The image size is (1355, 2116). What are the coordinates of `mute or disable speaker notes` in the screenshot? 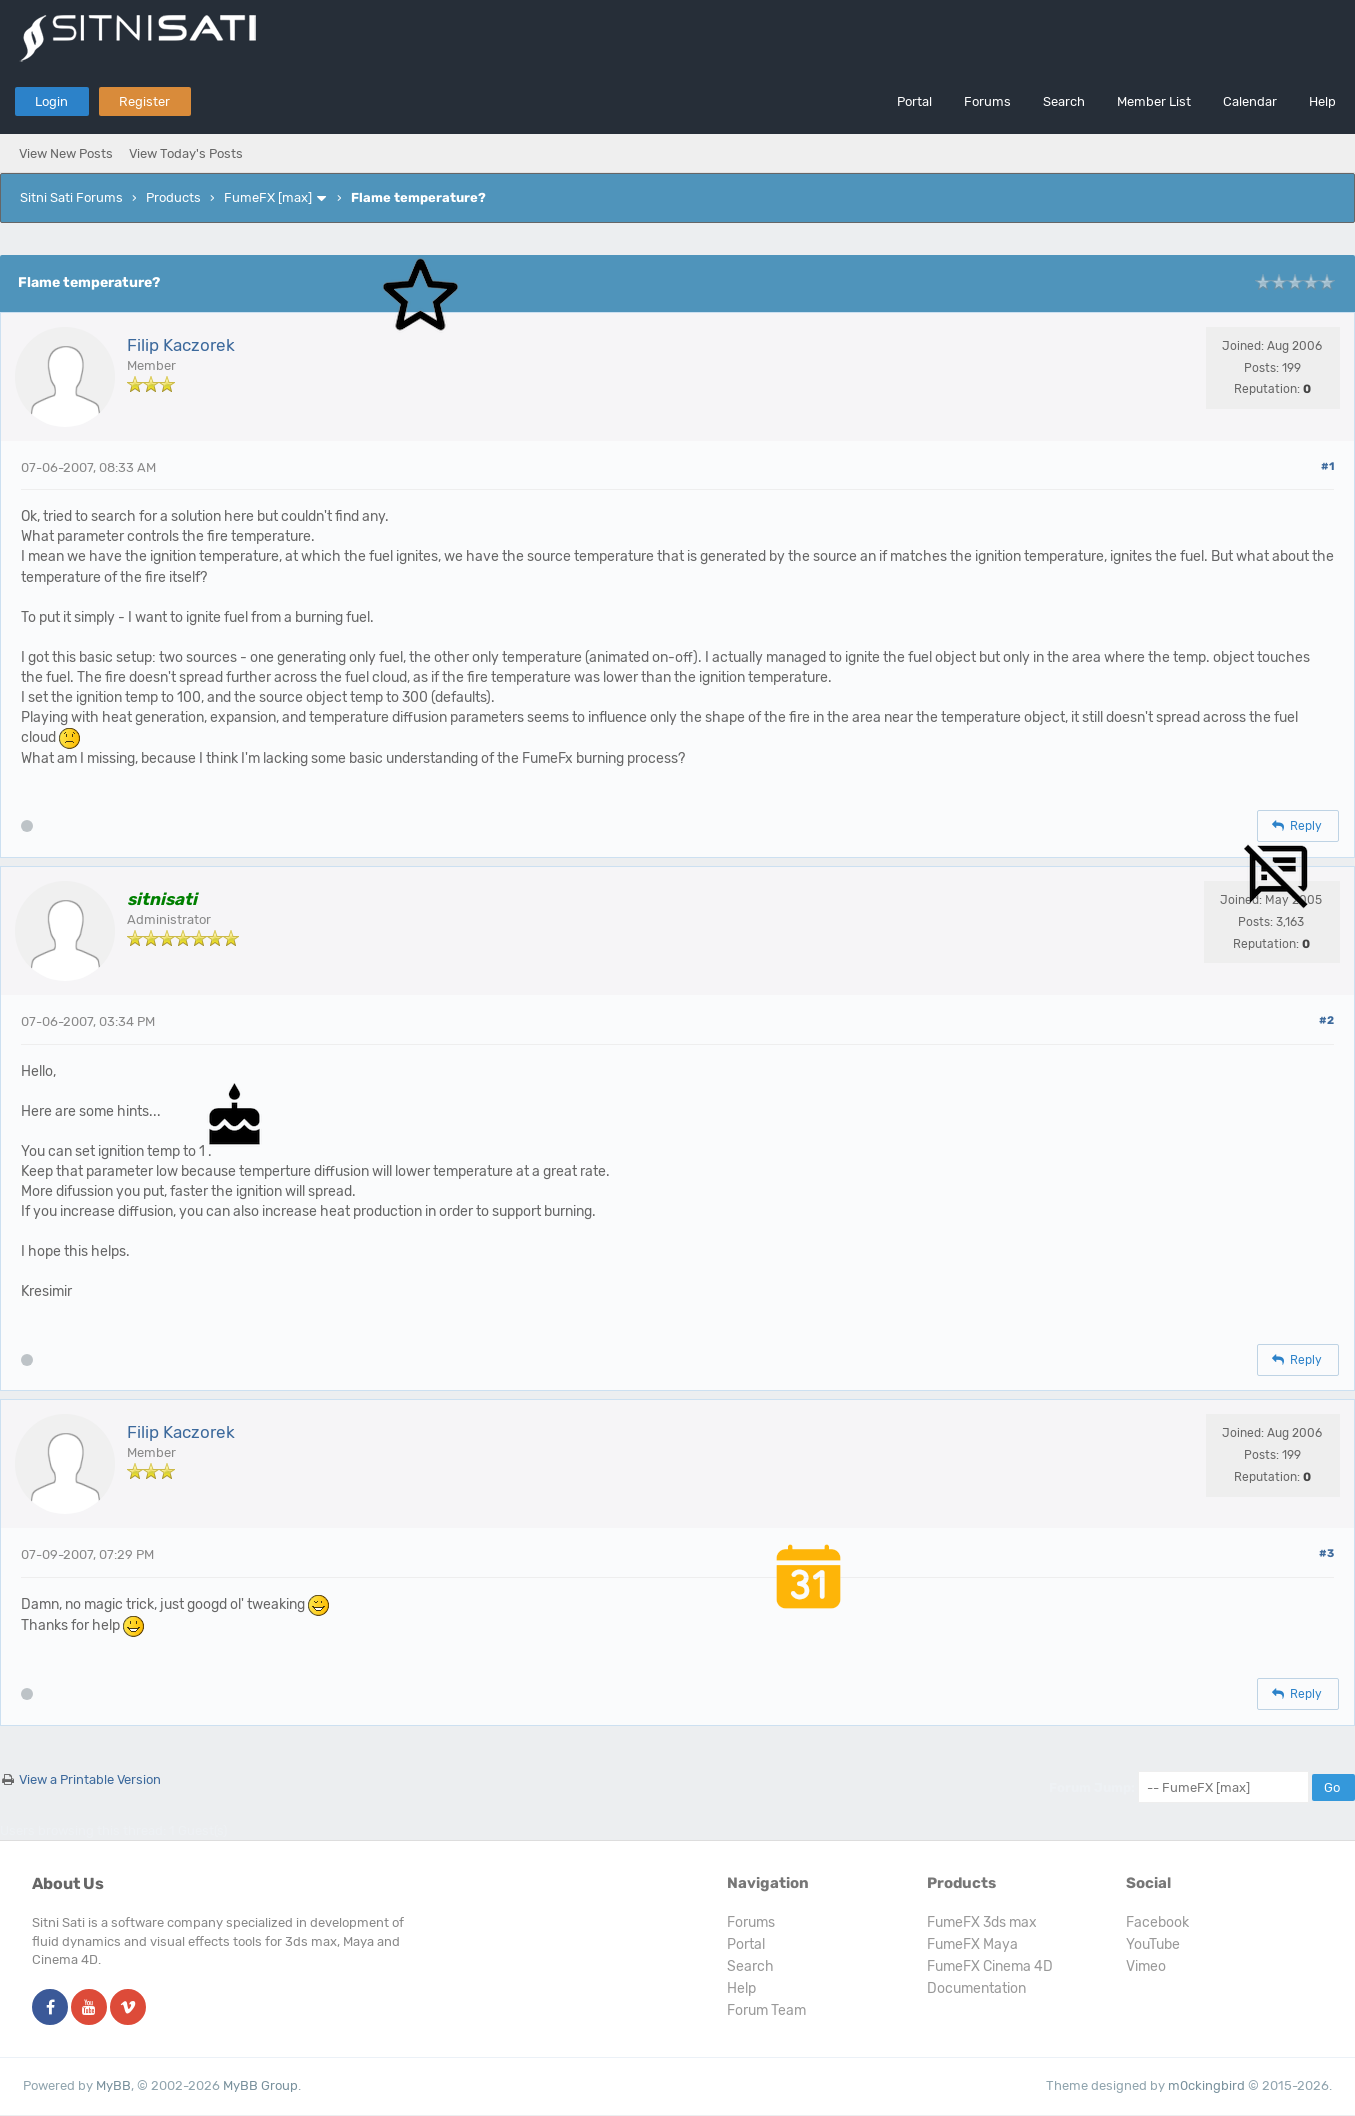 It's located at (1278, 874).